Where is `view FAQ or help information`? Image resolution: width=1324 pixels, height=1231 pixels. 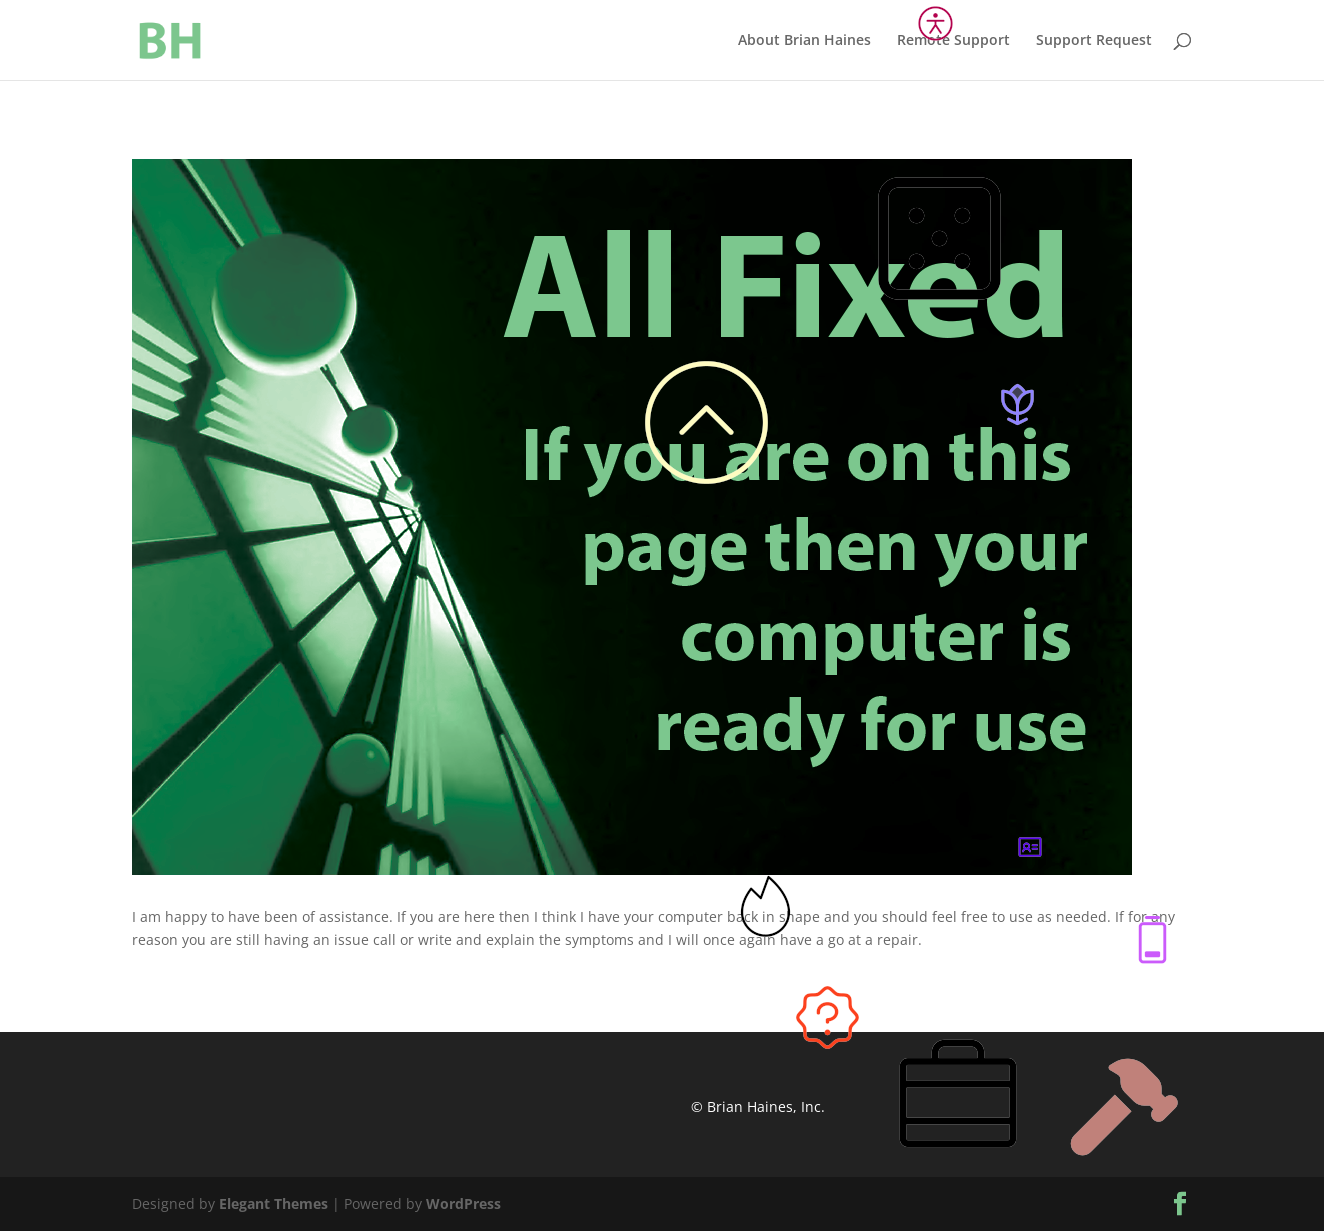
view FAQ or help information is located at coordinates (827, 1017).